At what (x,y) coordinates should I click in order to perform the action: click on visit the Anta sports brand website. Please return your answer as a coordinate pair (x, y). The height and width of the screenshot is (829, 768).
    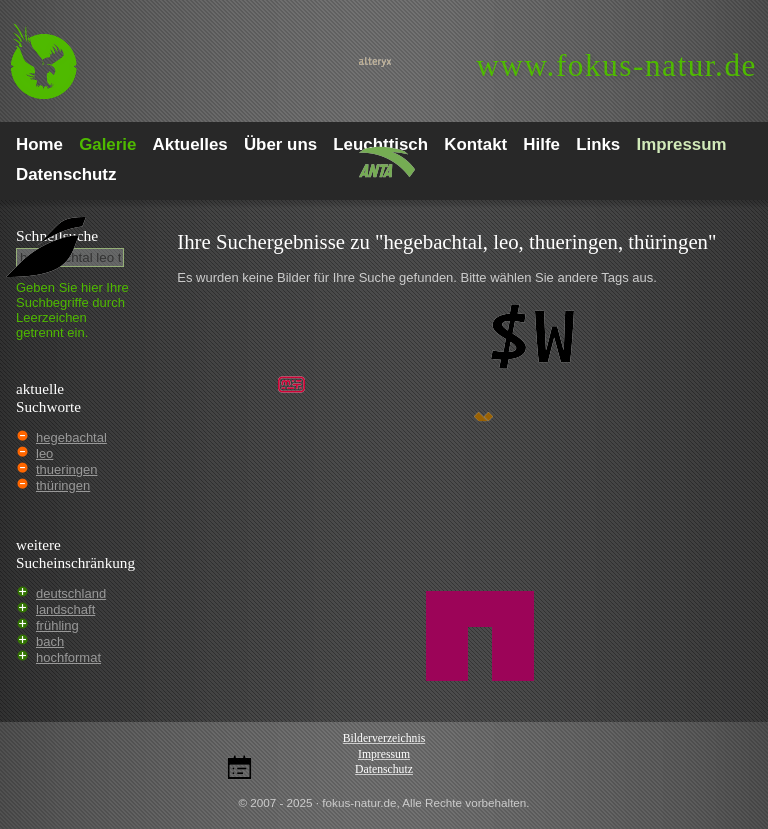
    Looking at the image, I should click on (387, 162).